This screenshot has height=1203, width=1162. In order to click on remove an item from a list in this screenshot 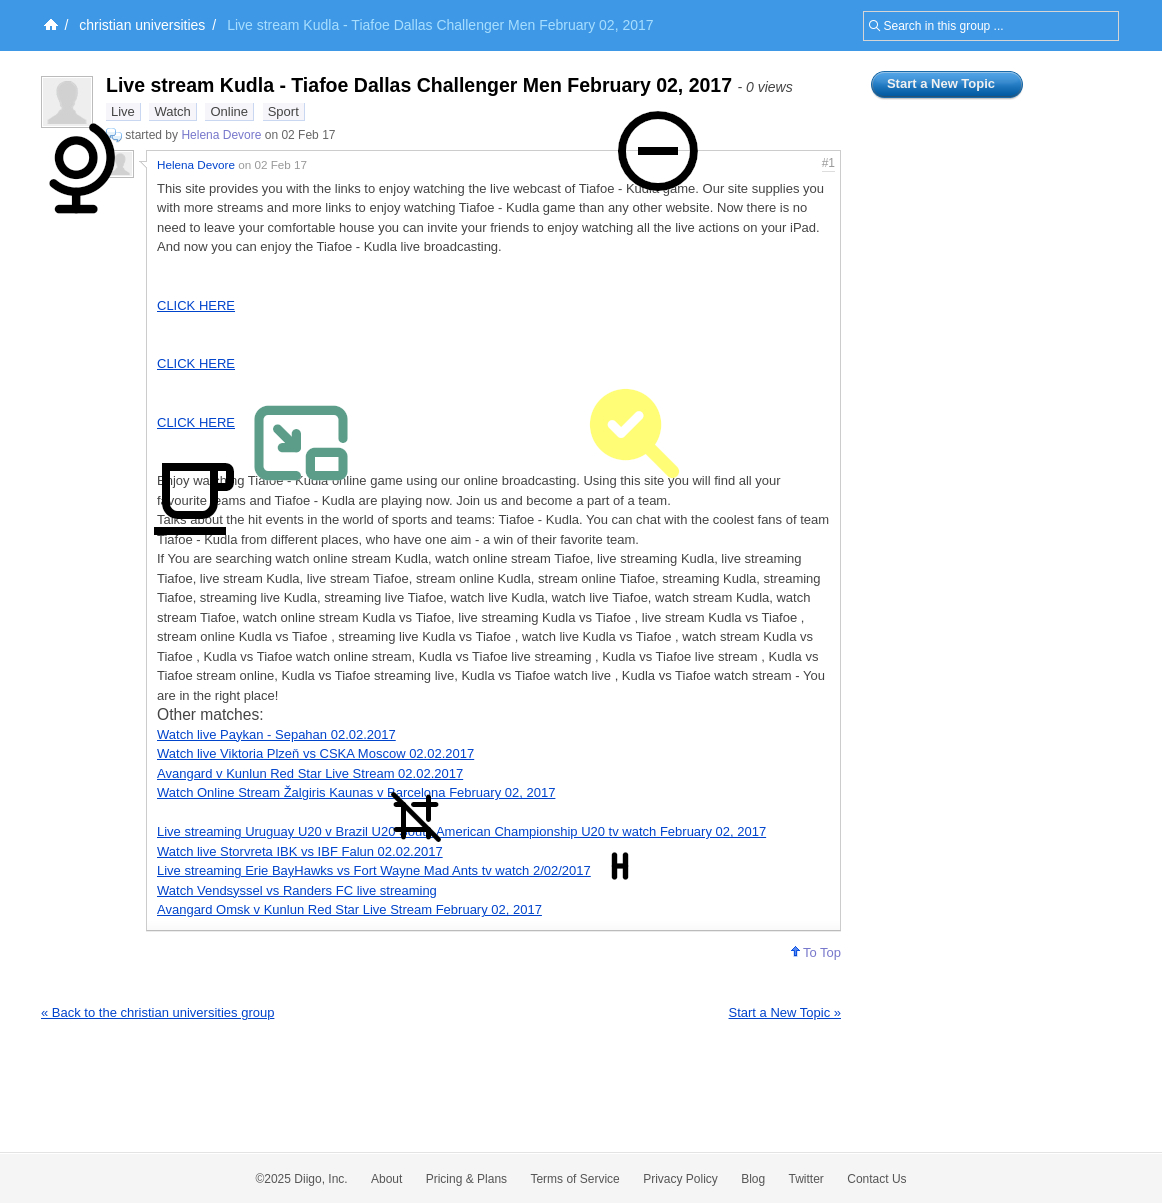, I will do `click(658, 151)`.